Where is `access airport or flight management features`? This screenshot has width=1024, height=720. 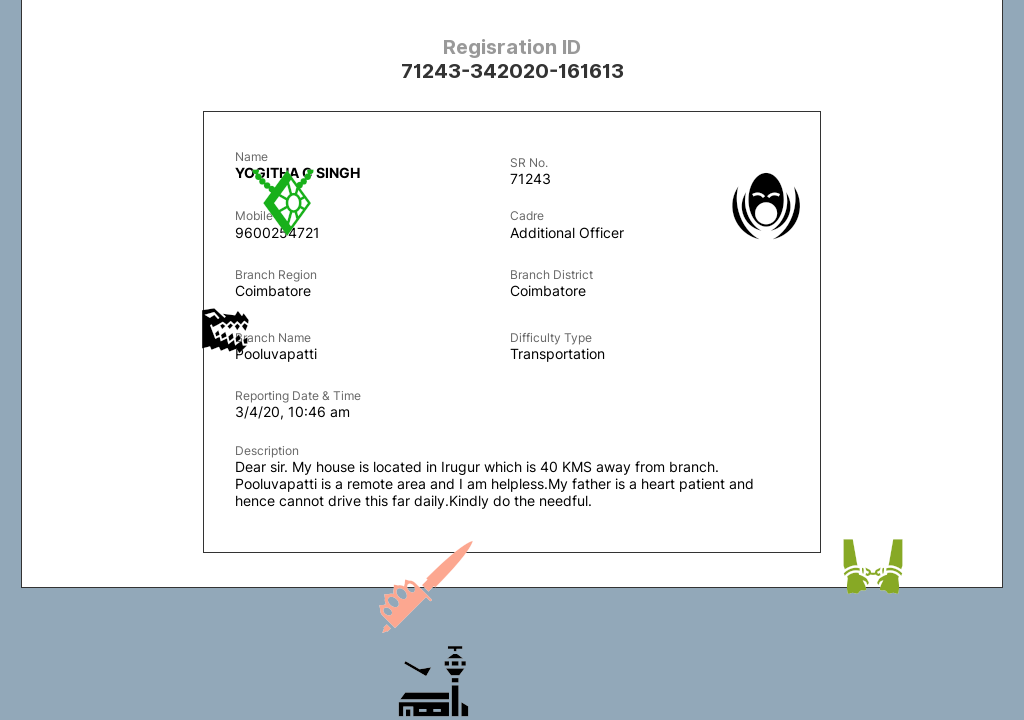
access airport or flight management features is located at coordinates (433, 681).